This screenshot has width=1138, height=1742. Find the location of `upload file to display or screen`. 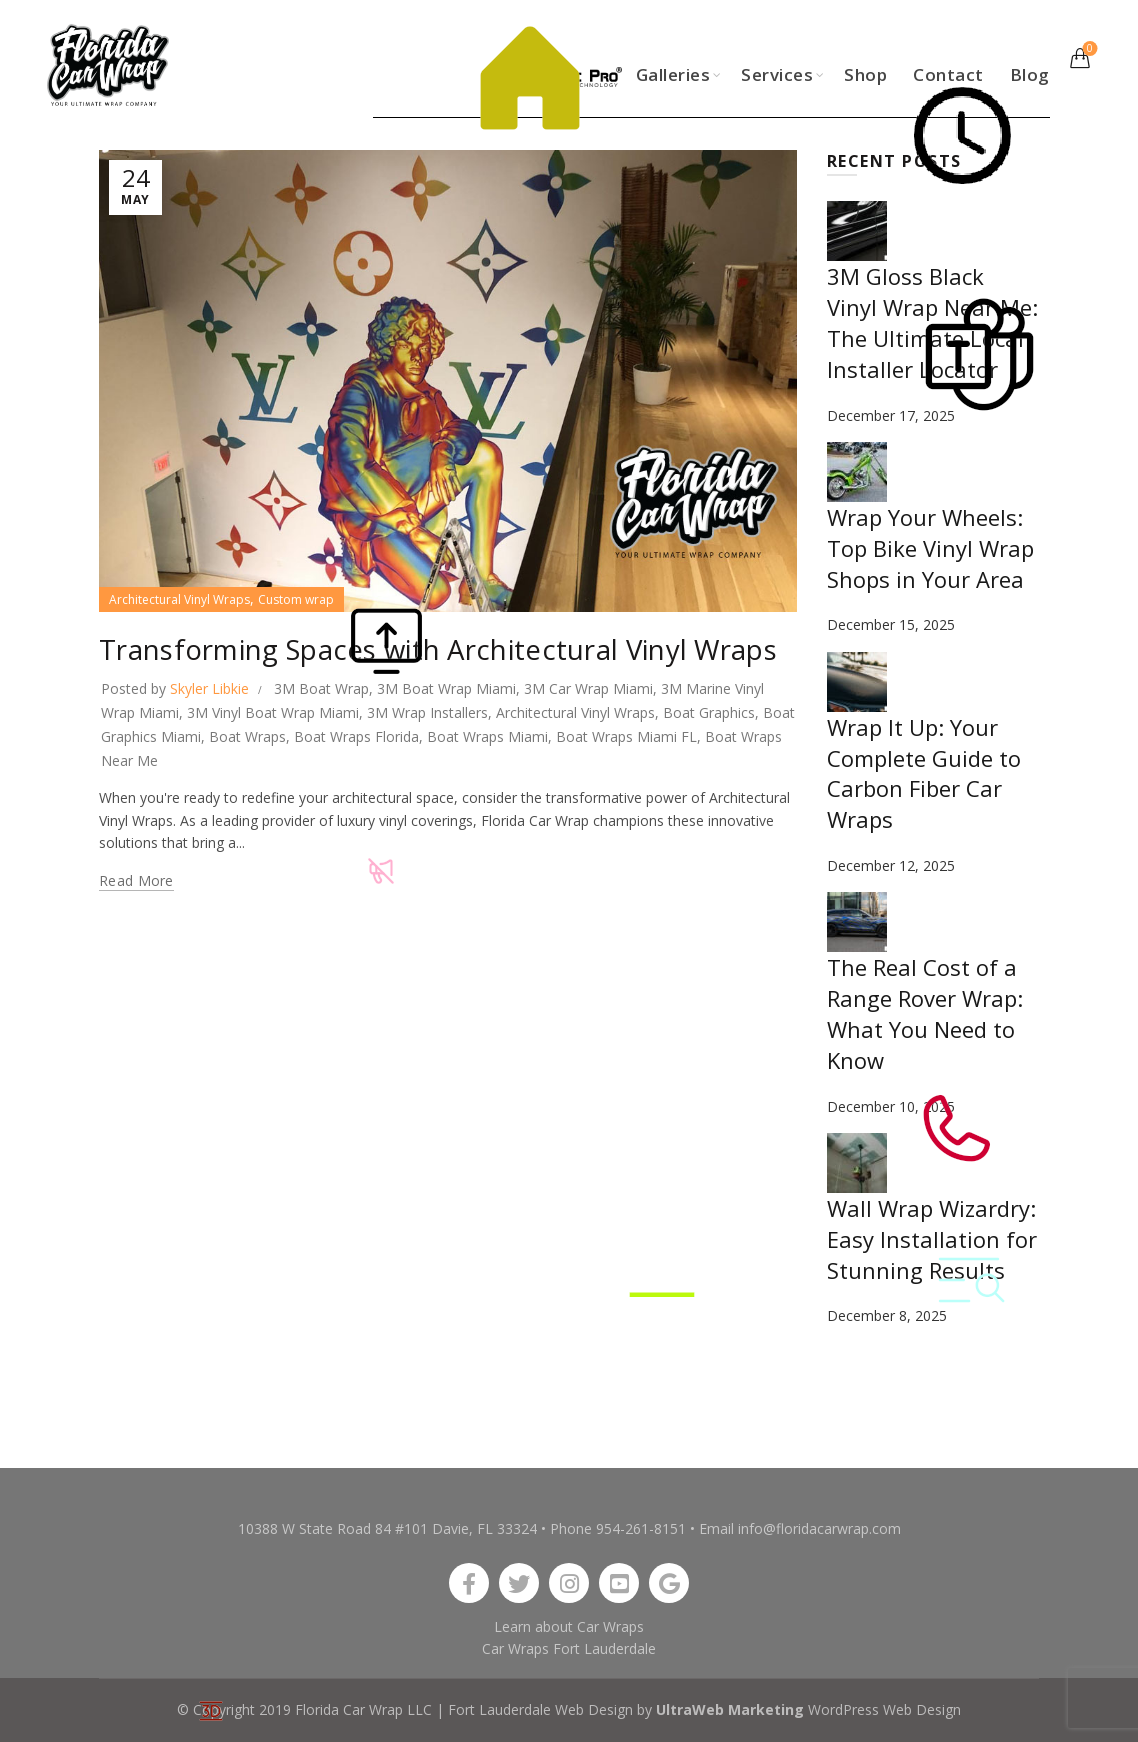

upload file to display or screen is located at coordinates (386, 638).